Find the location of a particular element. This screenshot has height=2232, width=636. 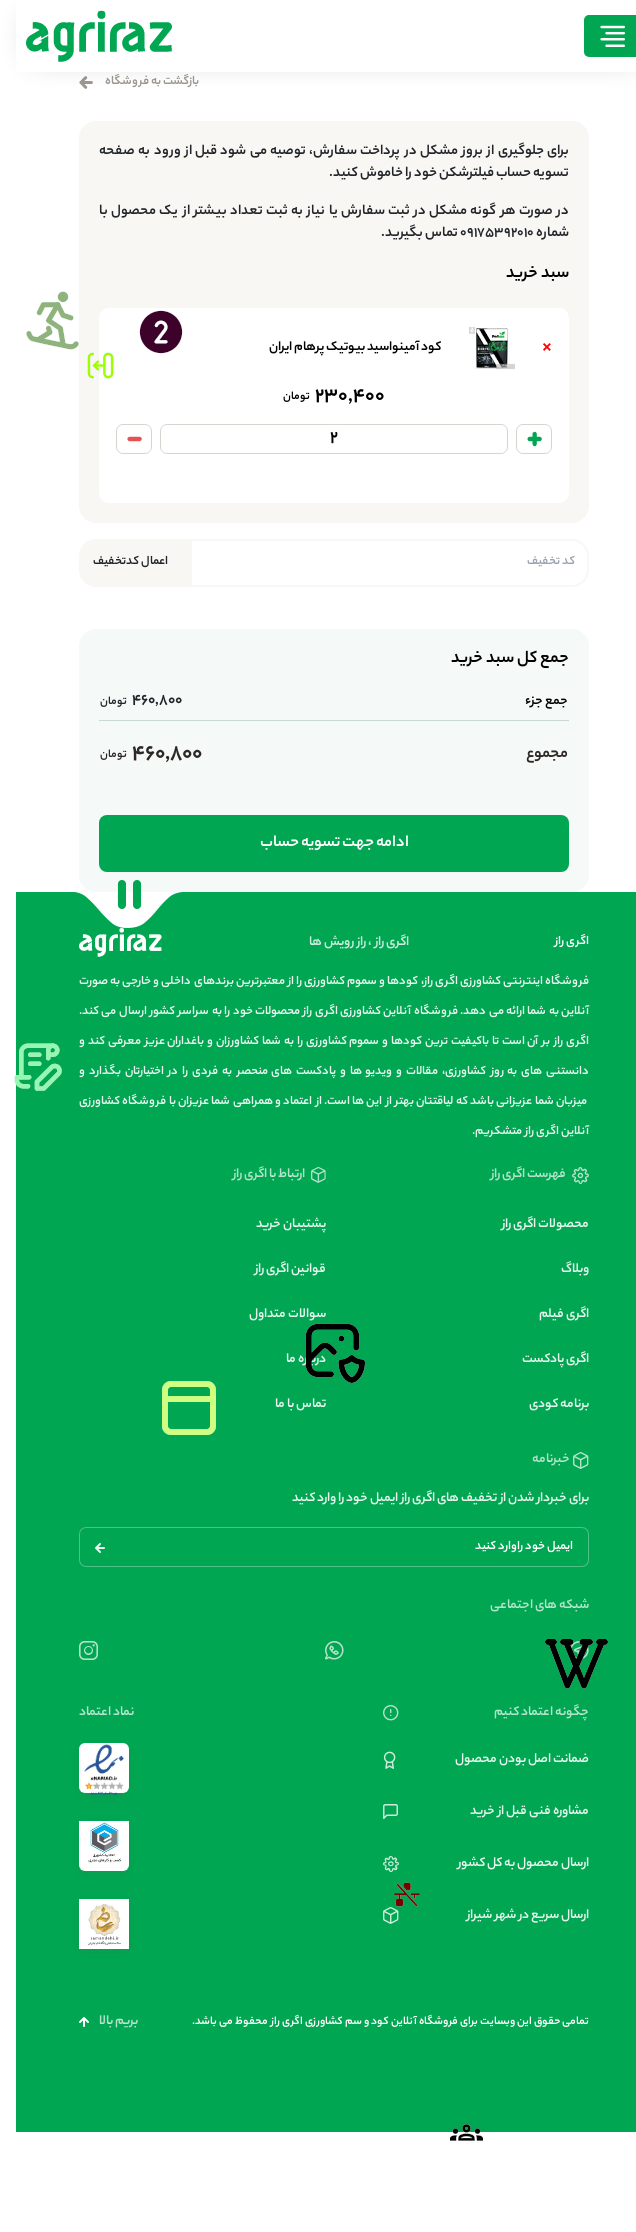

indicates step two in a multi-step process is located at coordinates (161, 332).